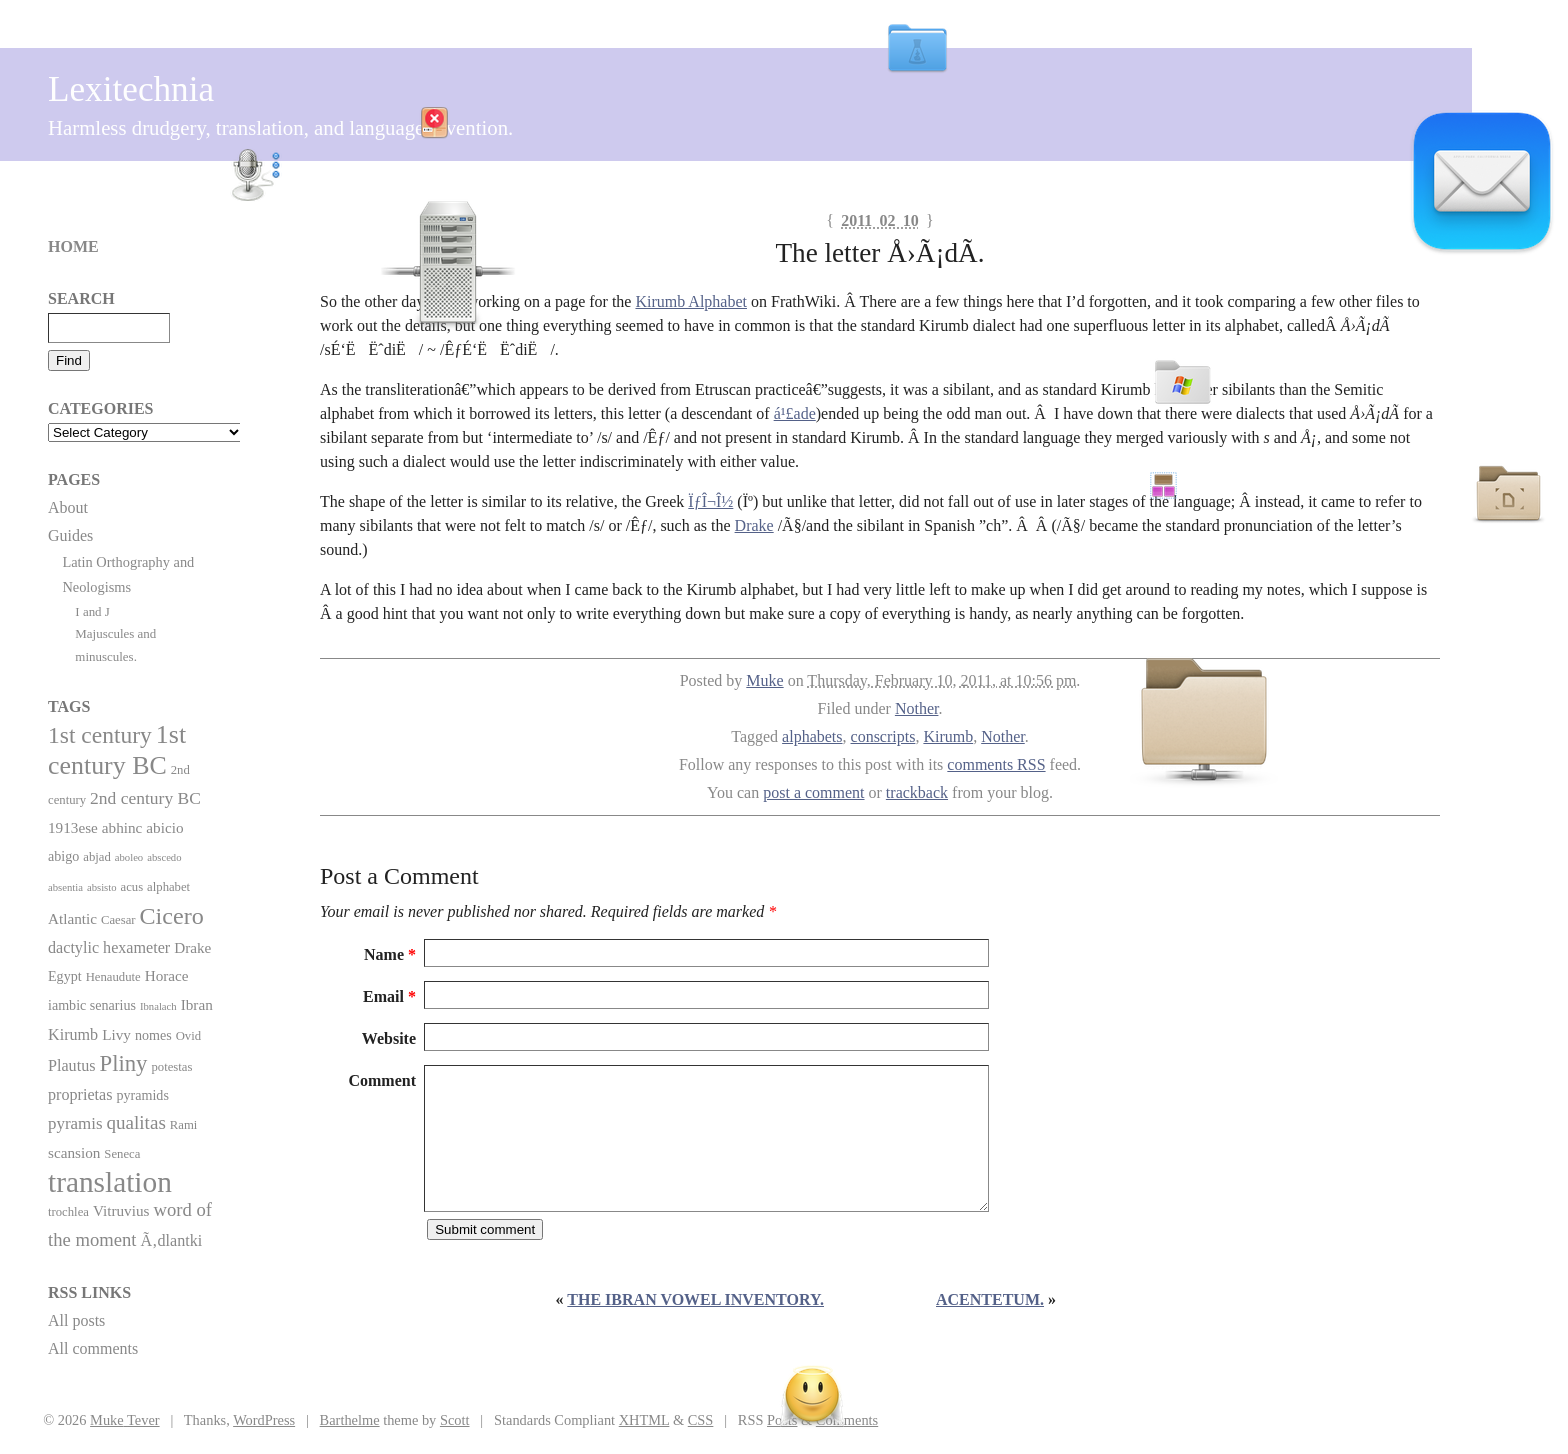  Describe the element at coordinates (434, 122) in the screenshot. I see `indicates a package is queued for removal` at that location.